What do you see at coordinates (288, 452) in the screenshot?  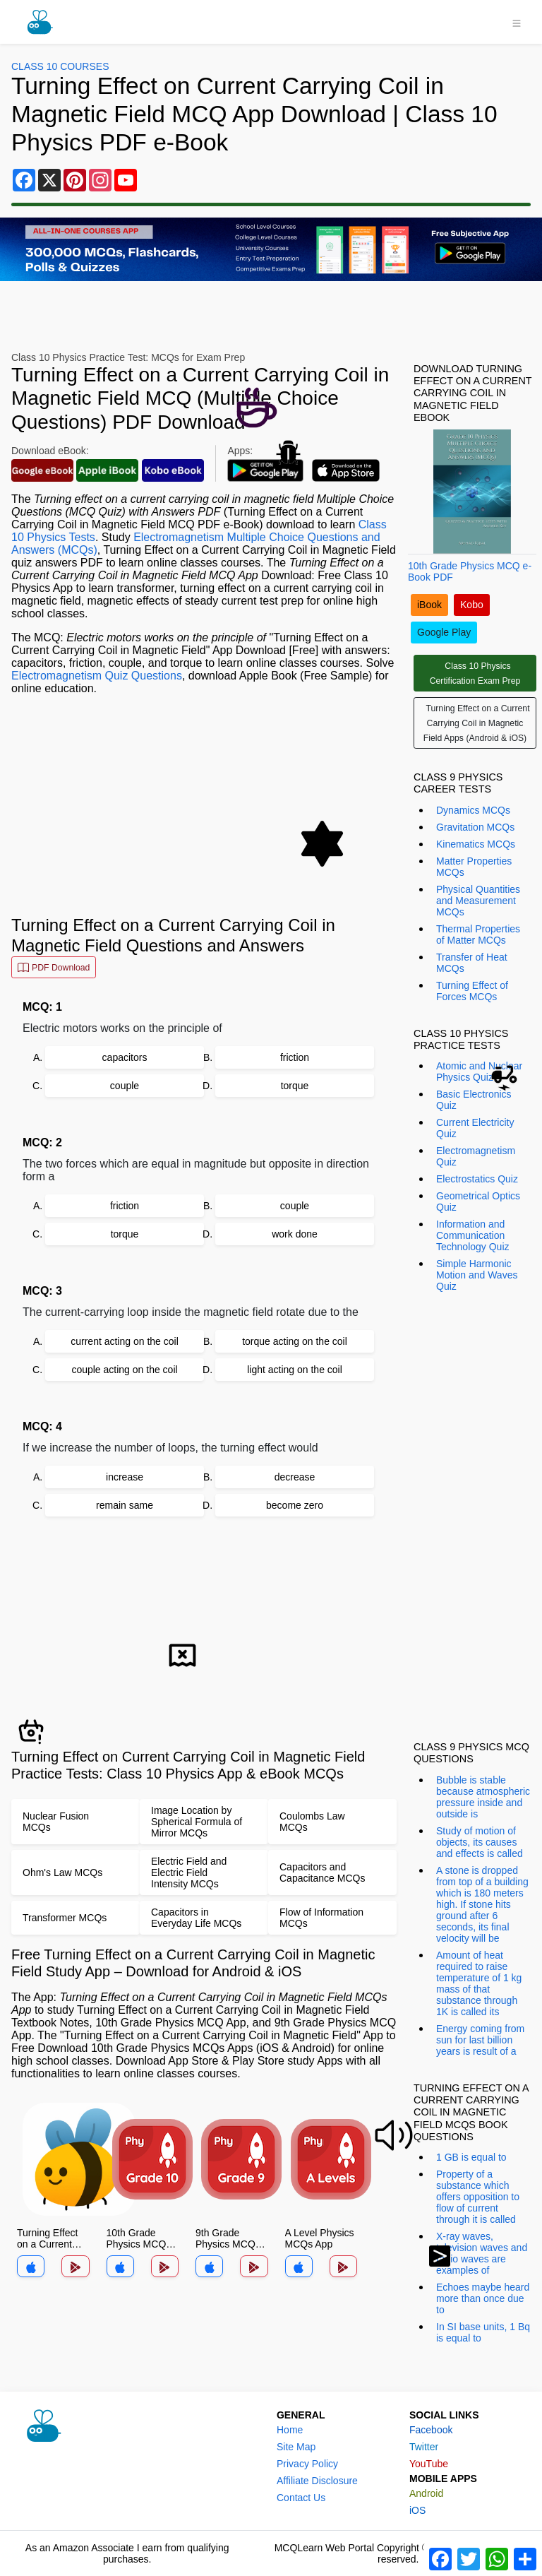 I see `report a bug or issue` at bounding box center [288, 452].